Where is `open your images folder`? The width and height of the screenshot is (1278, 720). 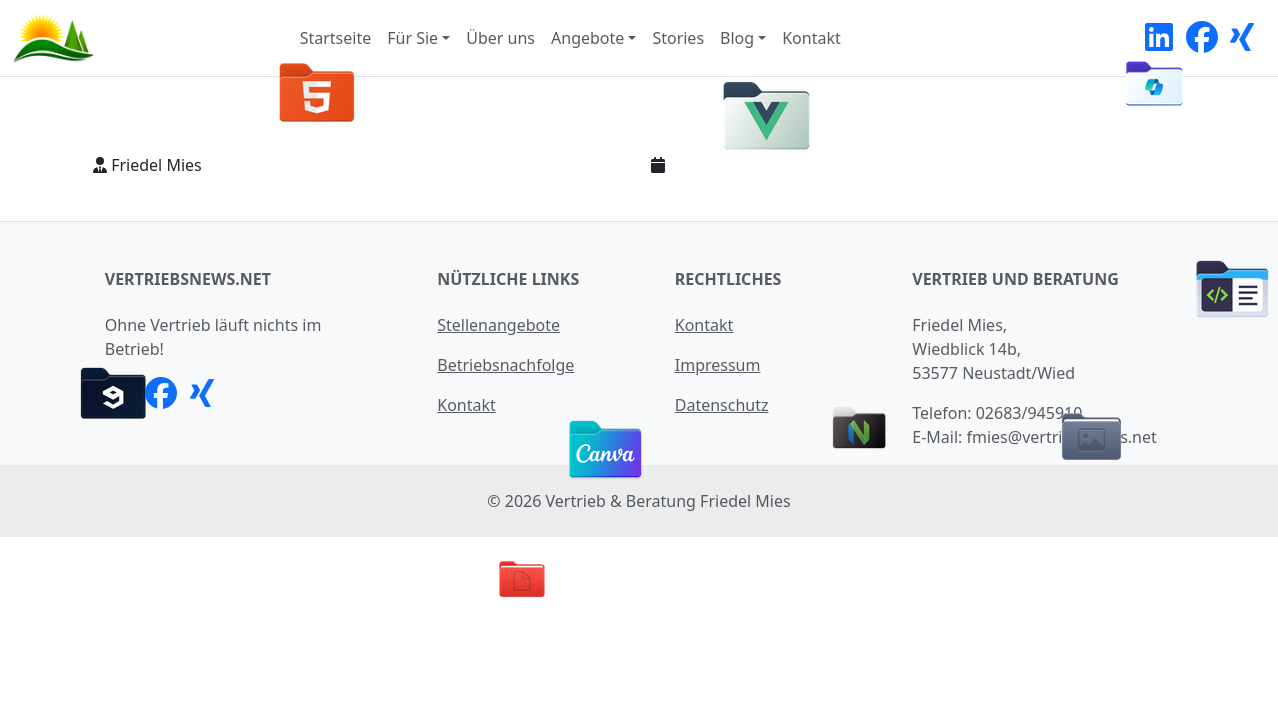
open your images folder is located at coordinates (1091, 436).